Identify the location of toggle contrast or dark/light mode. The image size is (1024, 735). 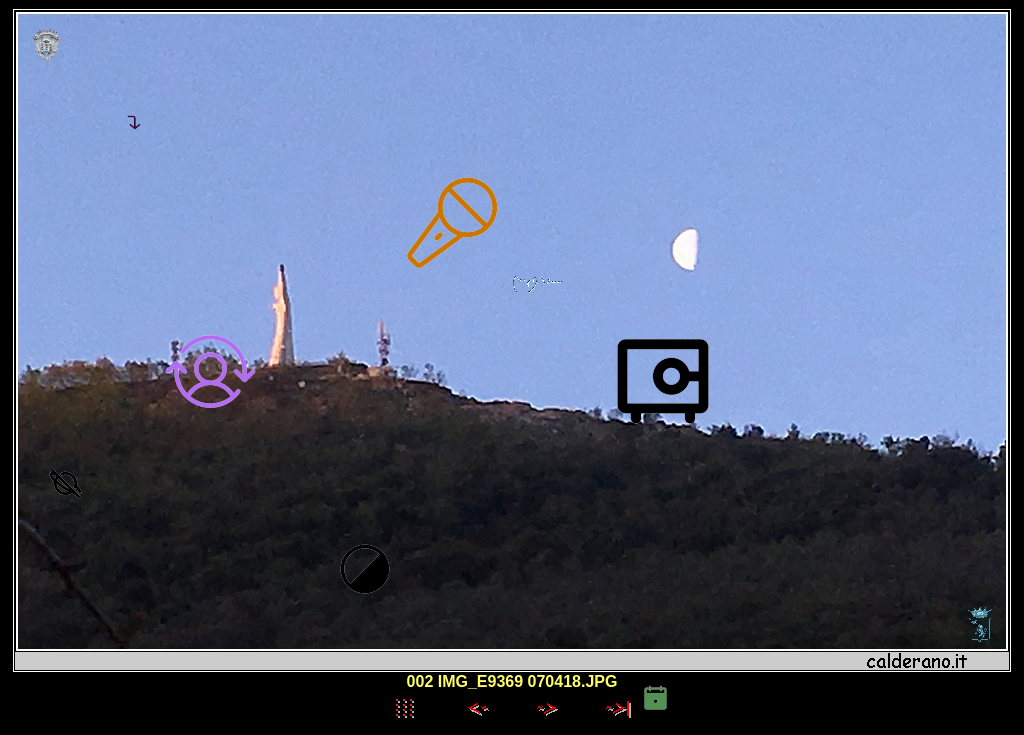
(365, 569).